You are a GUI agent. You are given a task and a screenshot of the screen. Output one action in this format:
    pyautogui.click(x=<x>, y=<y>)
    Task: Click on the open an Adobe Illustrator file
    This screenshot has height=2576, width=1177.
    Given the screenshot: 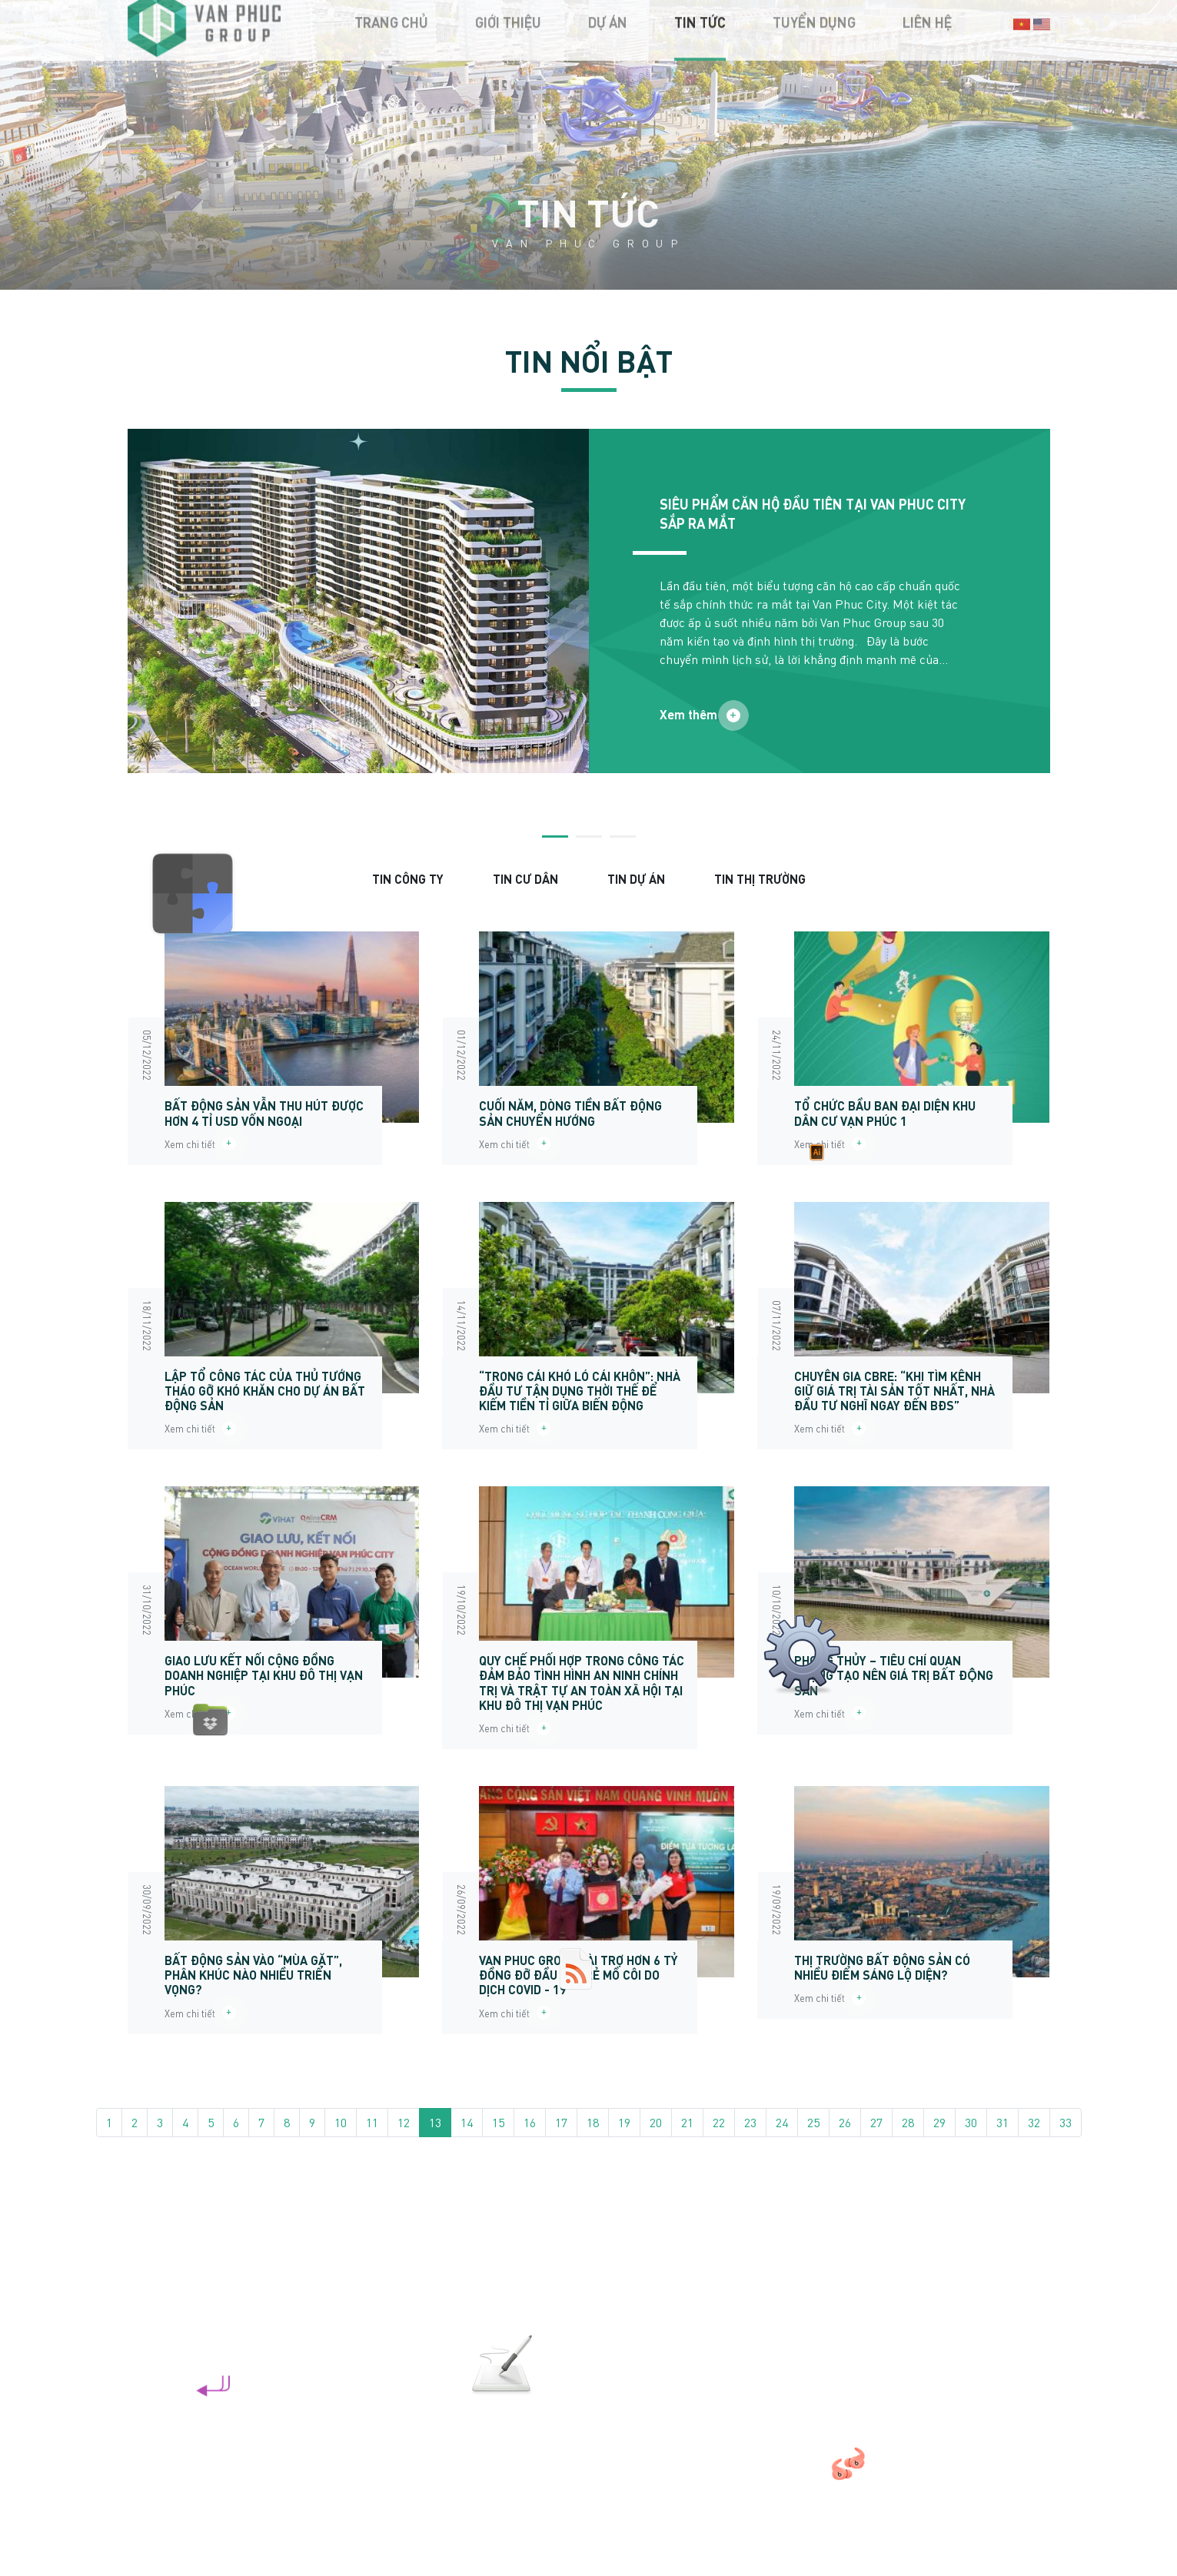 What is the action you would take?
    pyautogui.click(x=816, y=1152)
    